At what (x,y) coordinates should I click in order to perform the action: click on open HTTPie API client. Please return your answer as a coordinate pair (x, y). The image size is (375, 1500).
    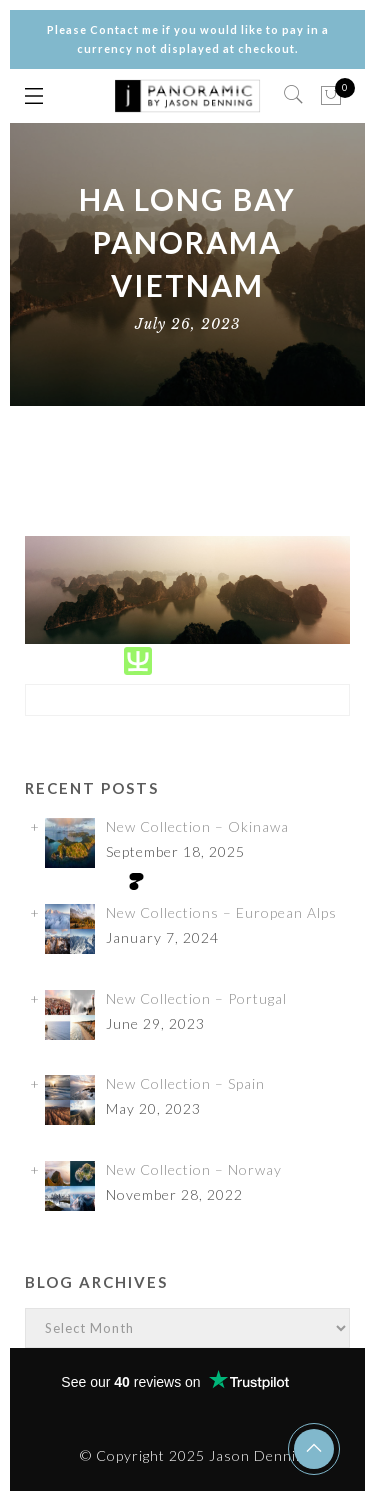
    Looking at the image, I should click on (136, 881).